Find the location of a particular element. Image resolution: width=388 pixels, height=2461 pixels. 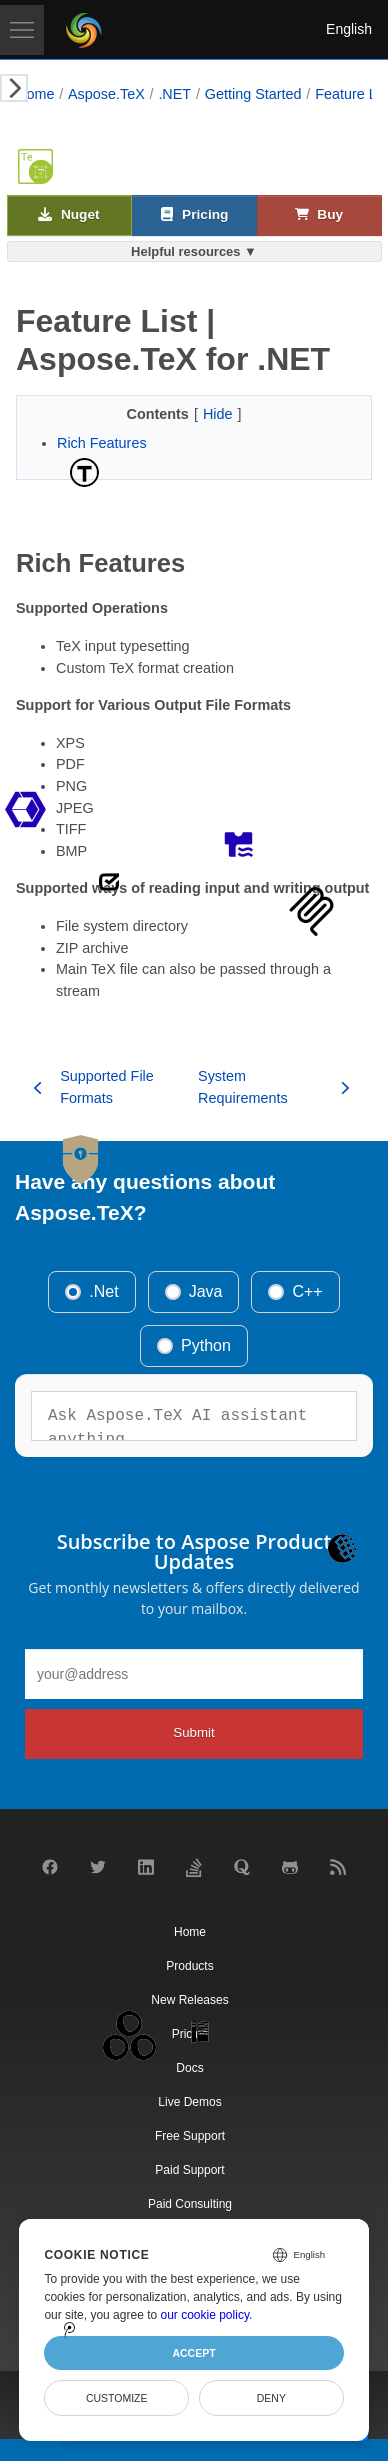

open thingiverse website or app is located at coordinates (84, 472).